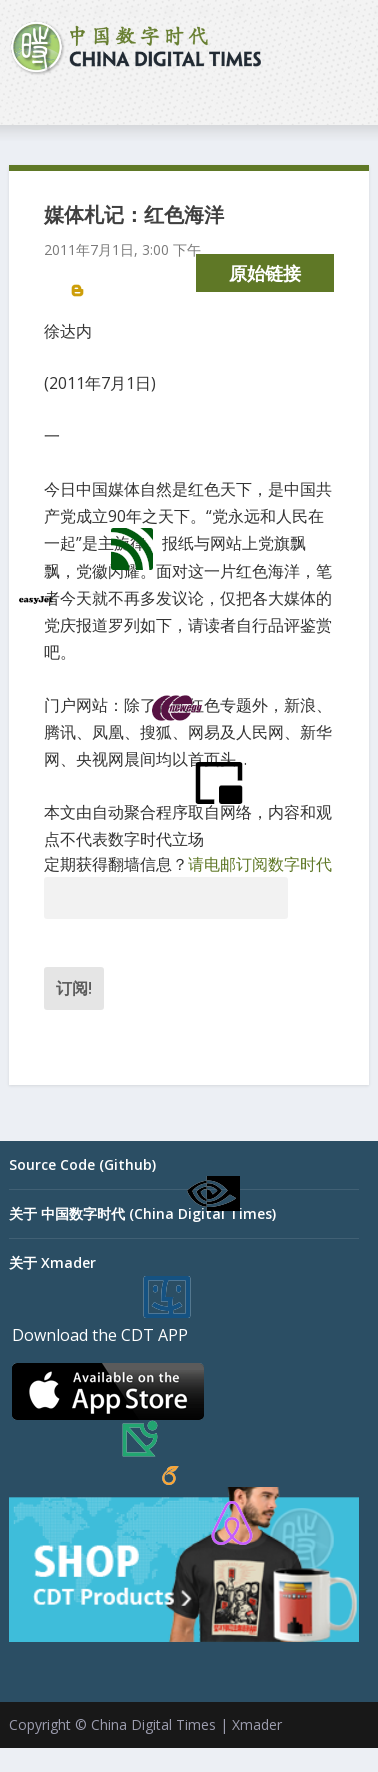 This screenshot has width=378, height=1772. I want to click on open Finder to browse files, so click(167, 1297).